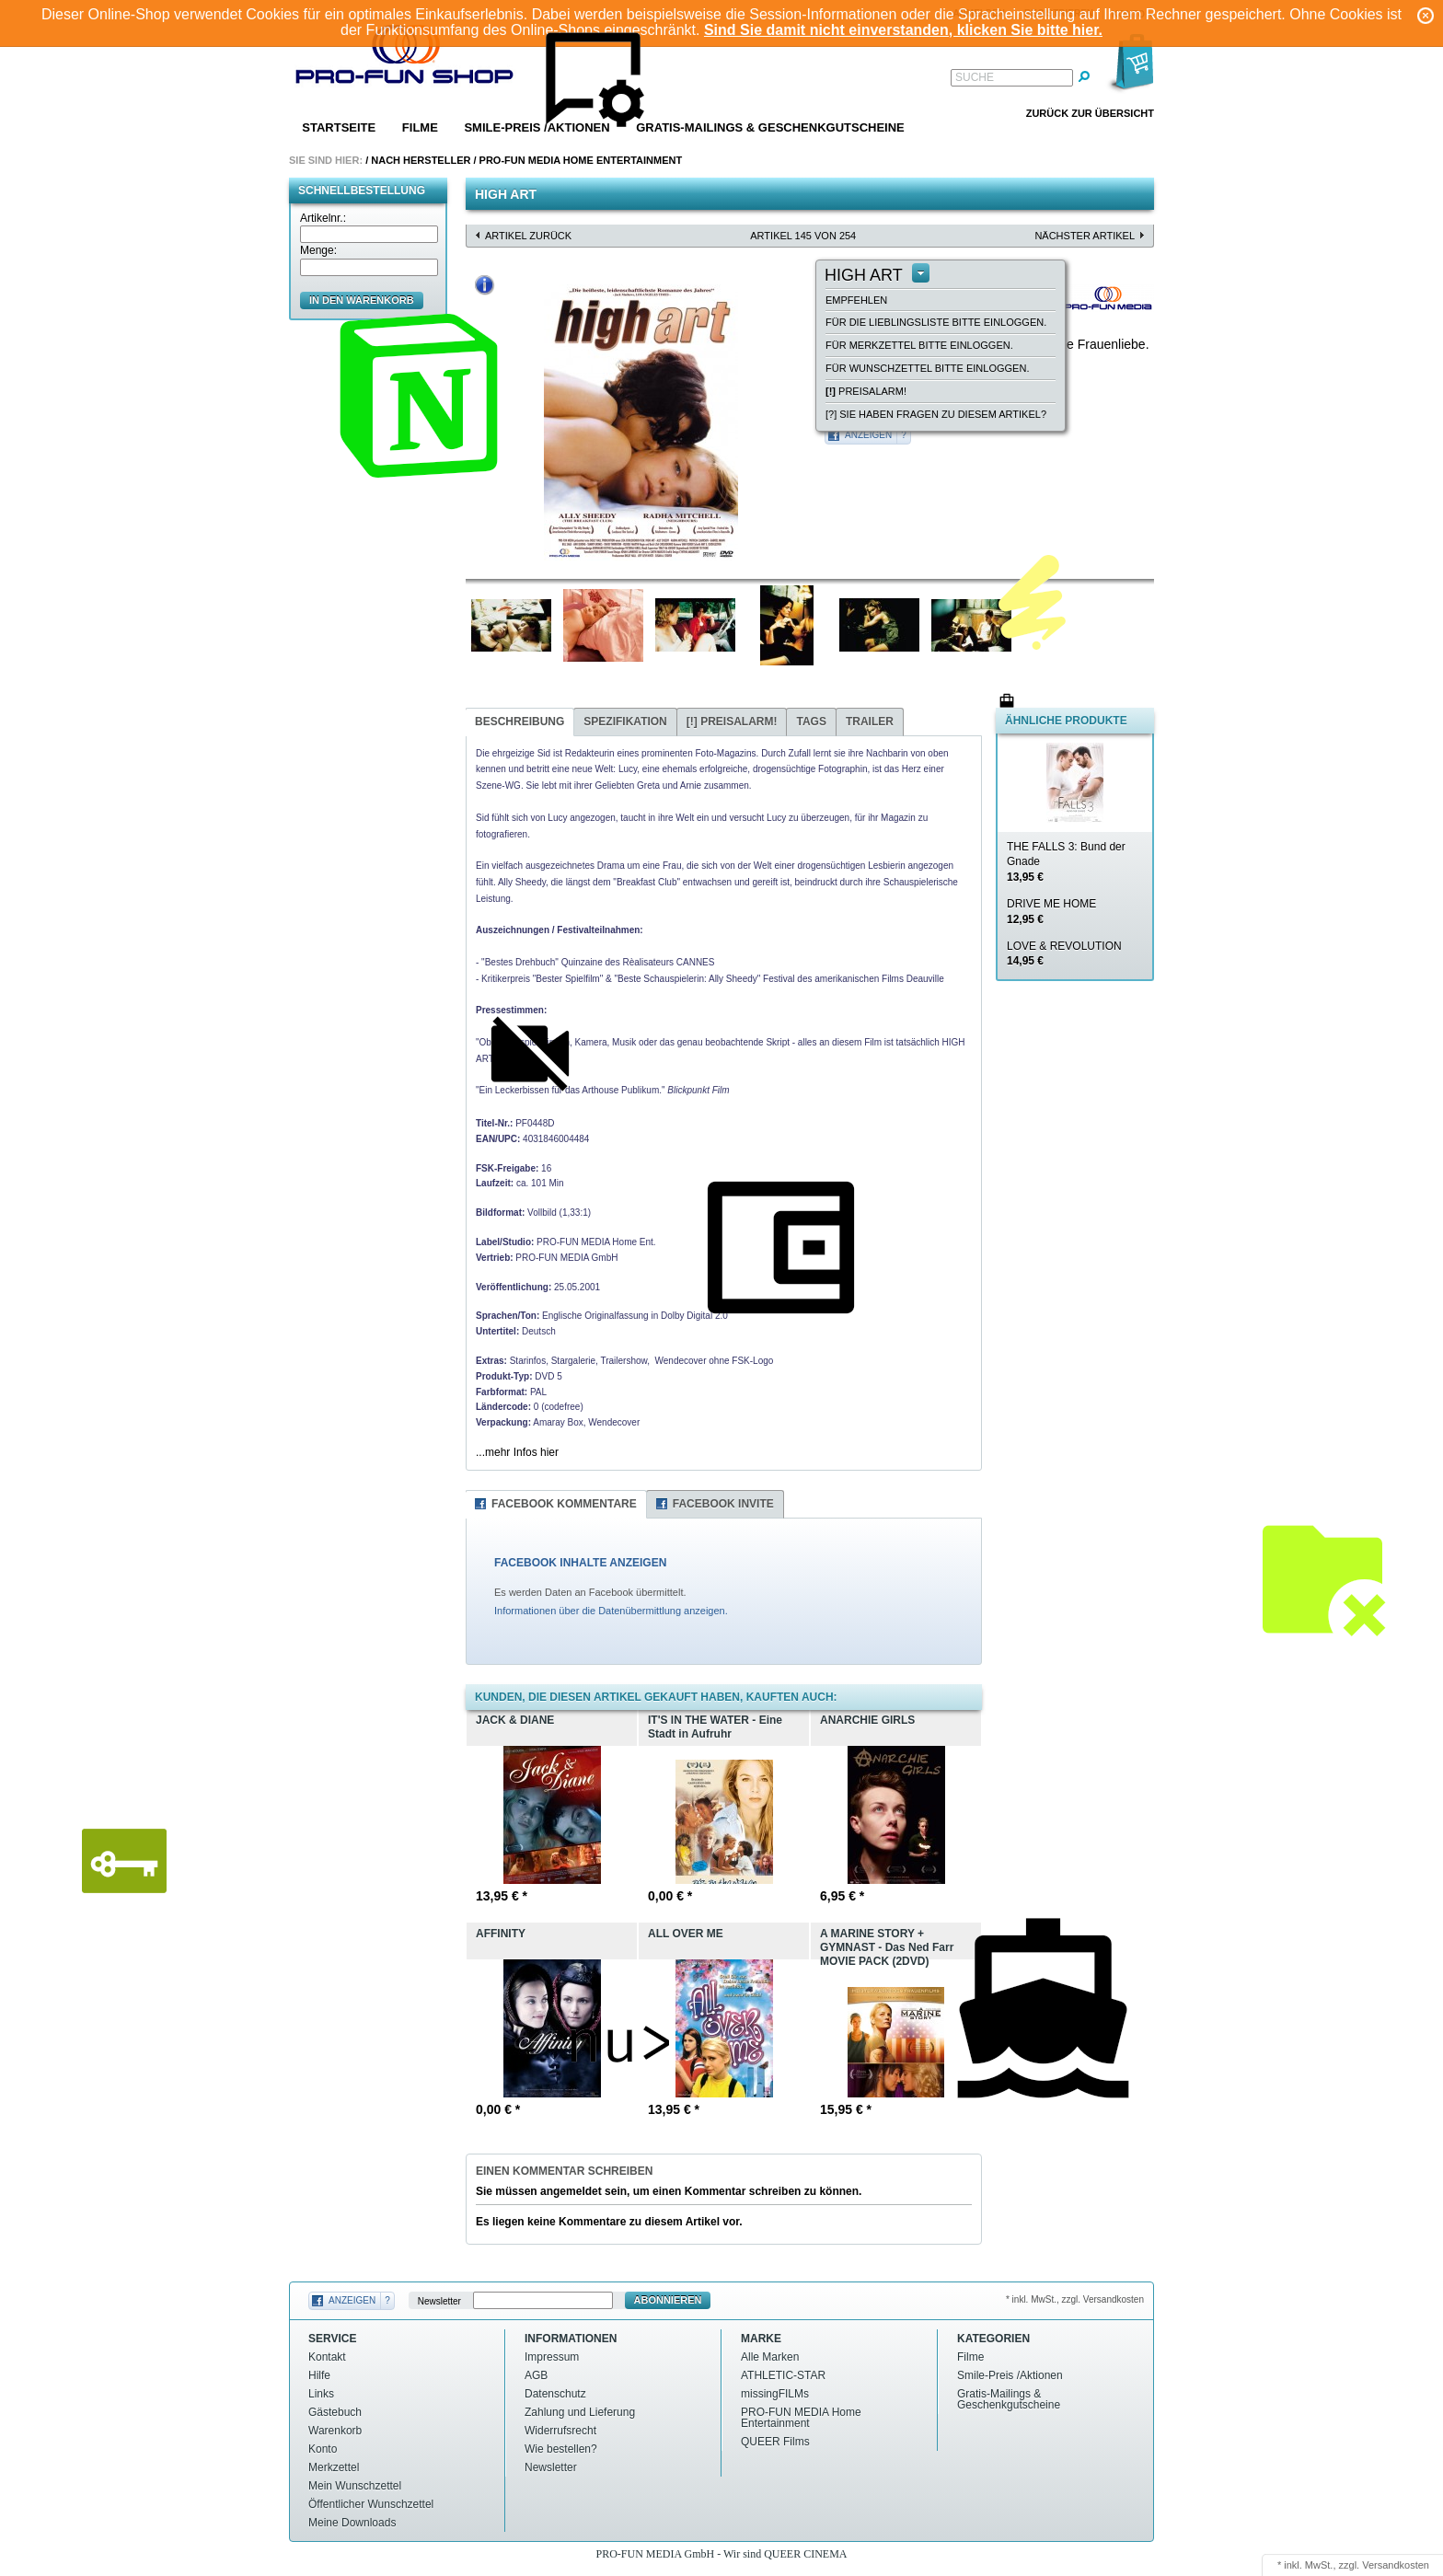 Image resolution: width=1443 pixels, height=2576 pixels. Describe the element at coordinates (1322, 1579) in the screenshot. I see `delete a folder` at that location.